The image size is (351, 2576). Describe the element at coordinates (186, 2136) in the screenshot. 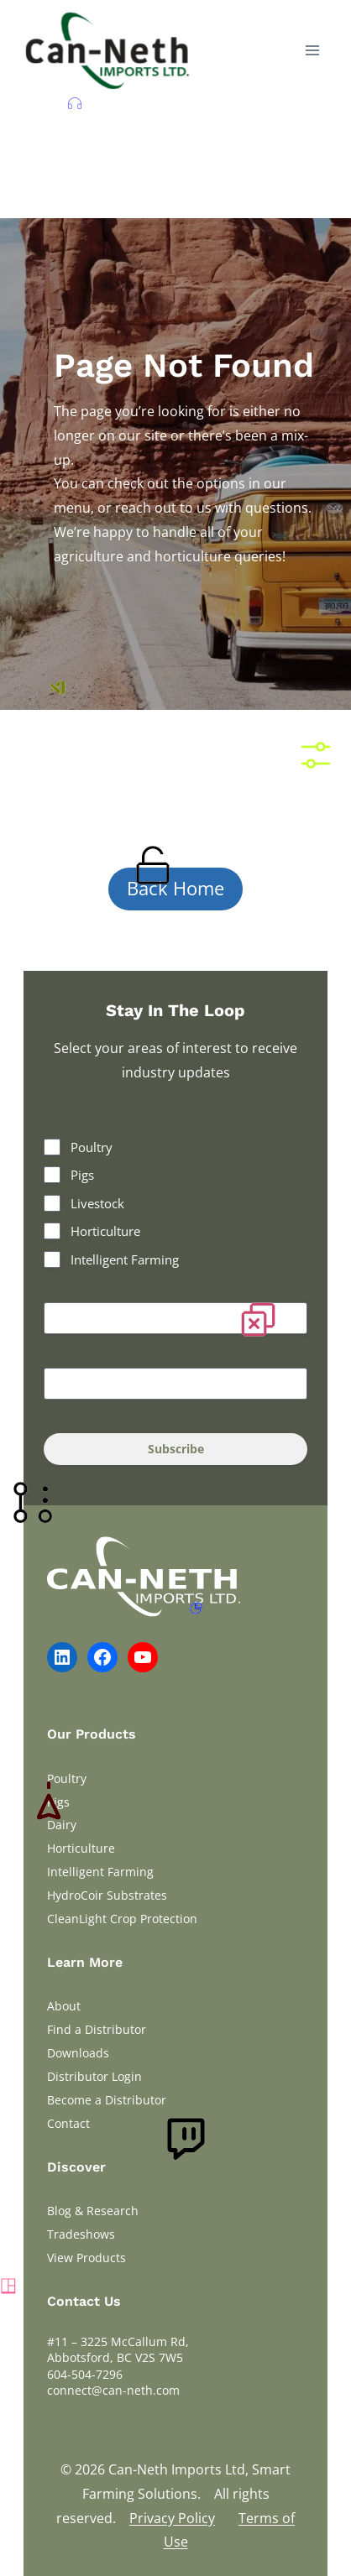

I see `open the Twitch app` at that location.